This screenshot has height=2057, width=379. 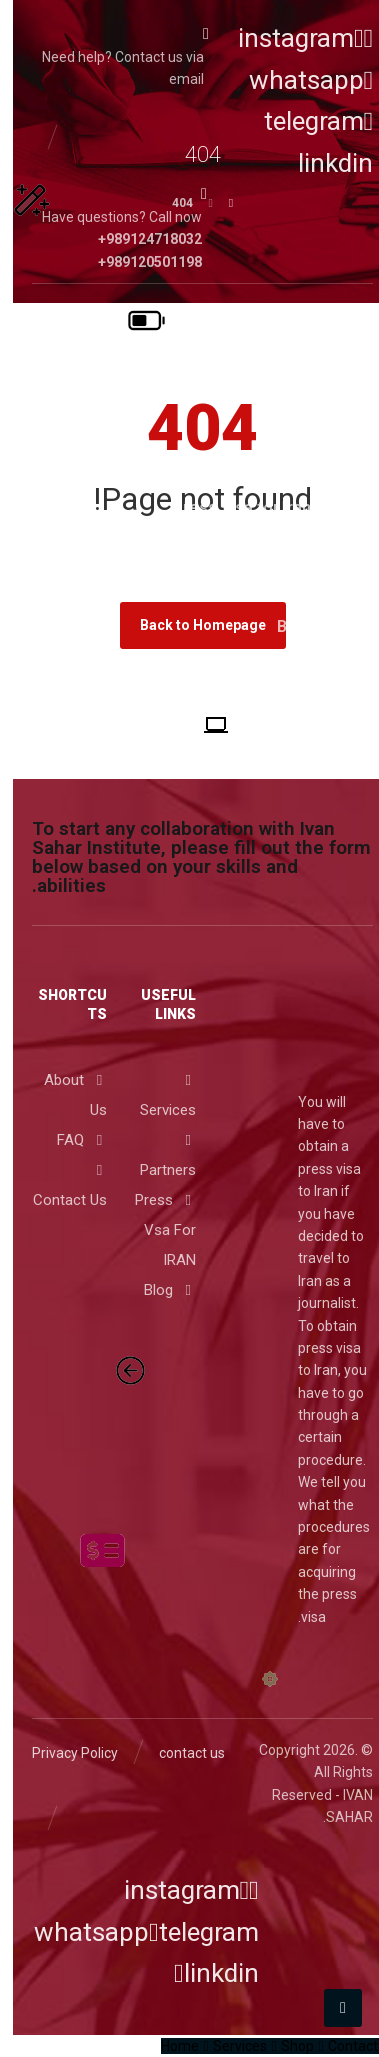 I want to click on access garden or plant care features, so click(x=270, y=1679).